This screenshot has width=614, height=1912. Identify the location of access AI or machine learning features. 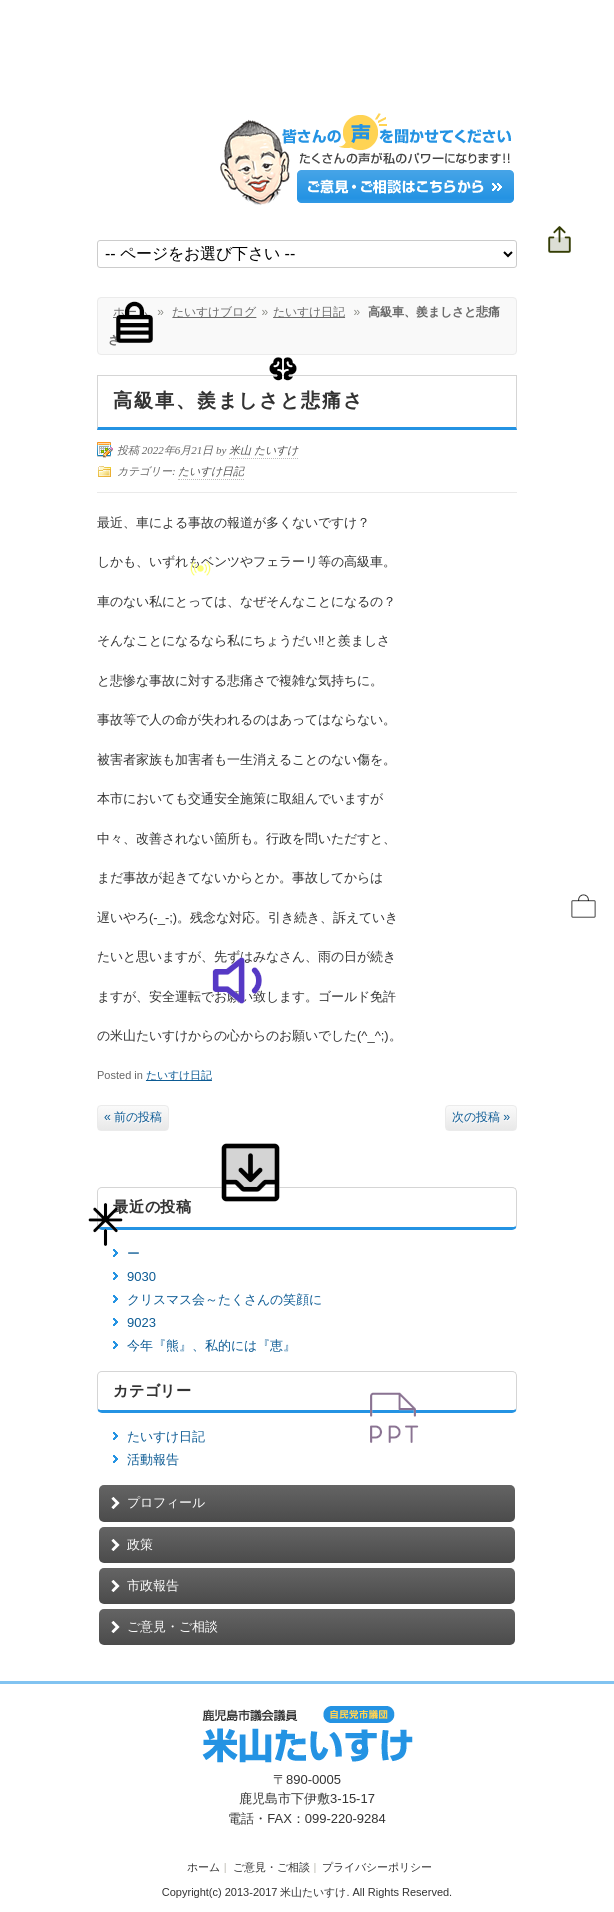
(283, 369).